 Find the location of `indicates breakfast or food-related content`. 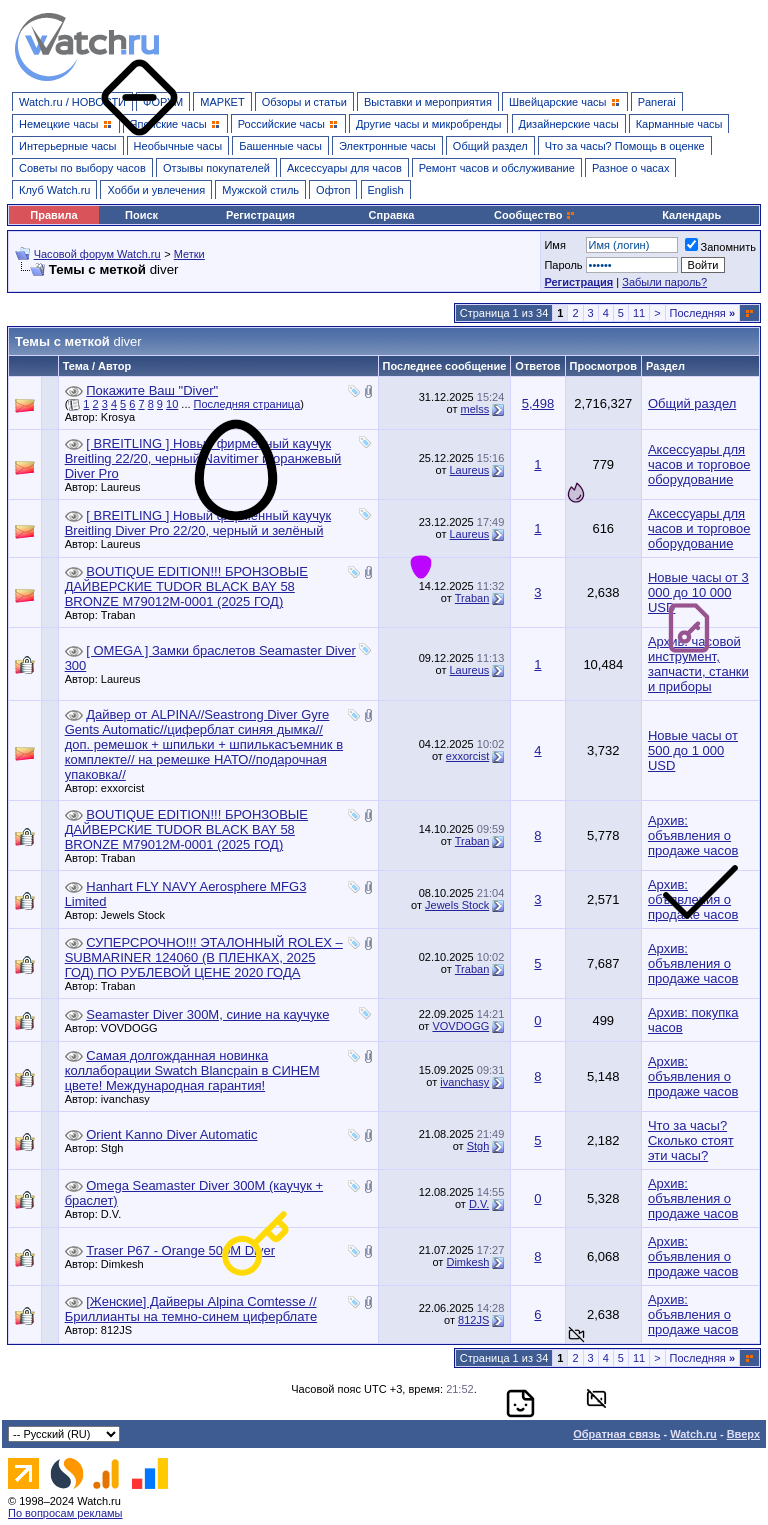

indicates breakfast or food-related content is located at coordinates (236, 470).